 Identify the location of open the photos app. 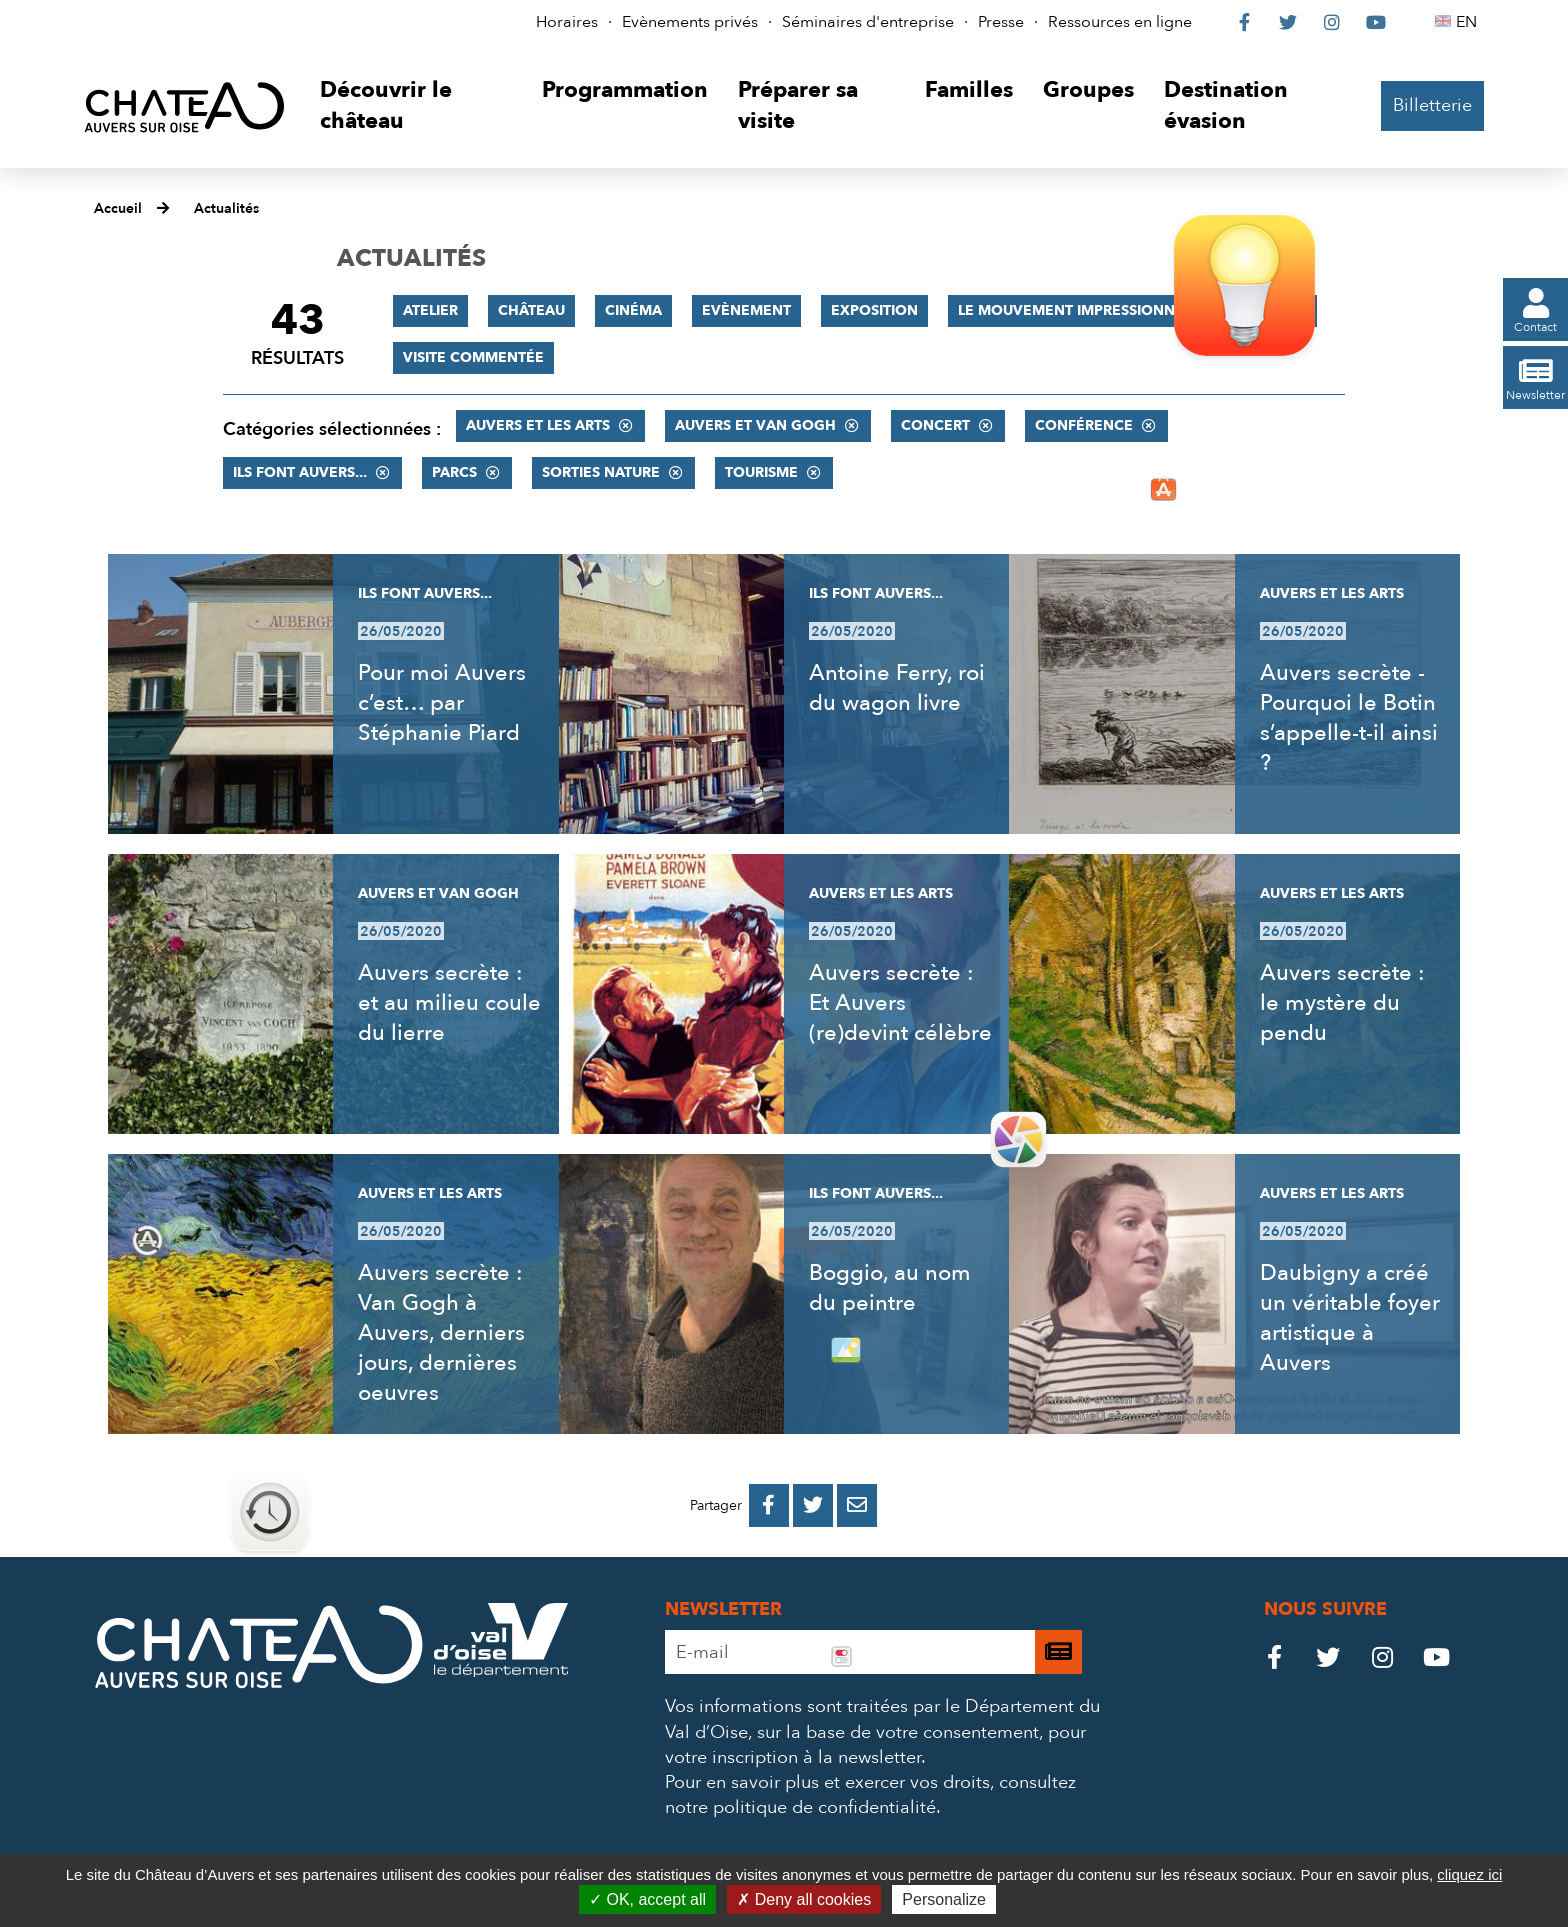
(846, 1350).